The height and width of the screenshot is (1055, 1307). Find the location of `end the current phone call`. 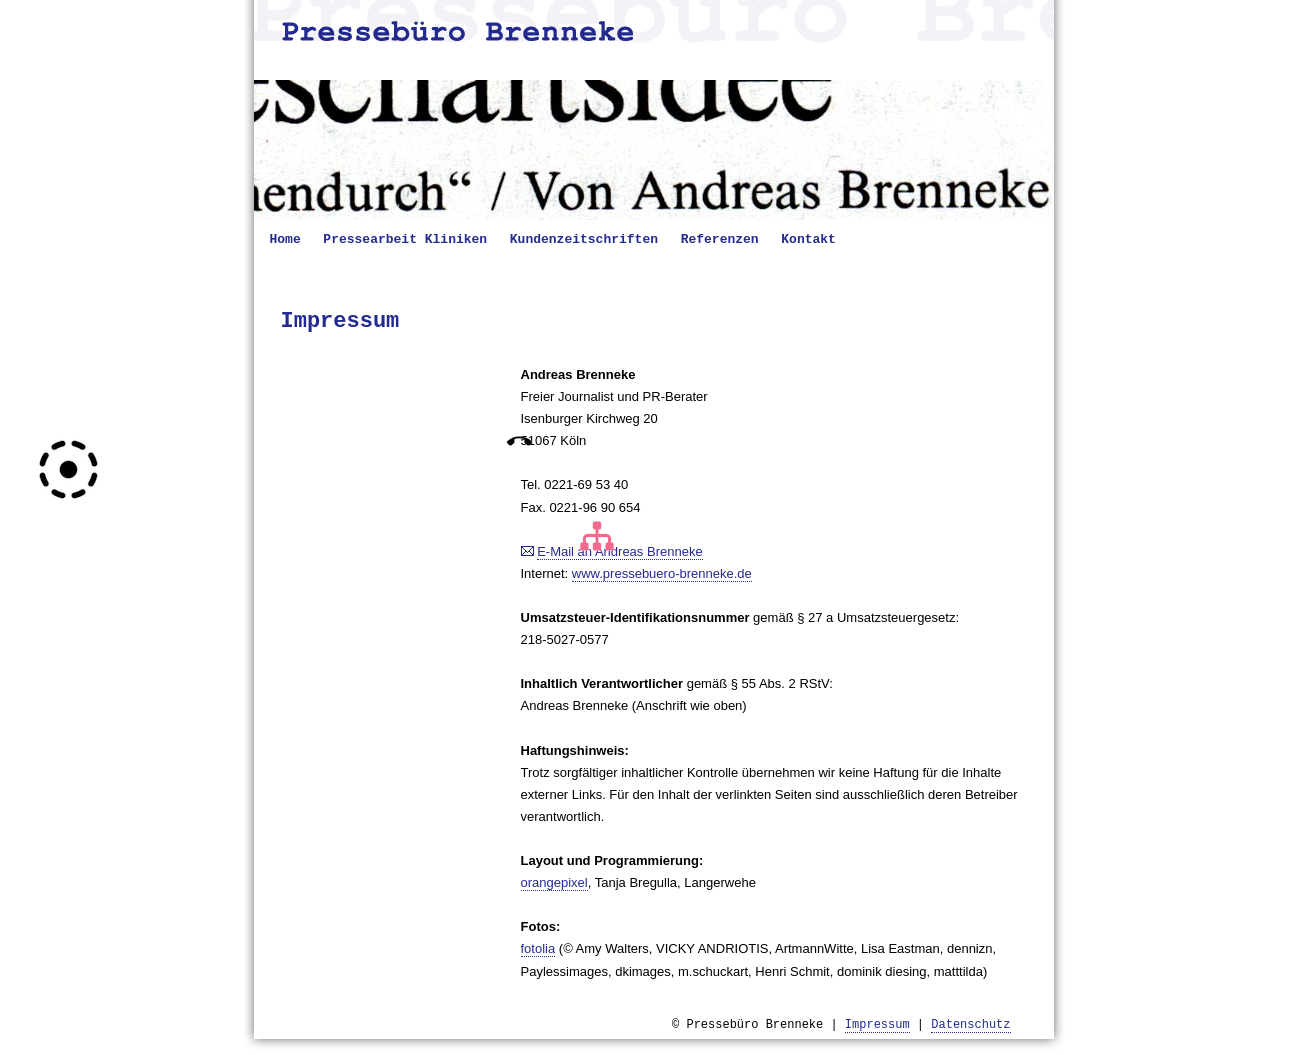

end the current phone call is located at coordinates (519, 441).